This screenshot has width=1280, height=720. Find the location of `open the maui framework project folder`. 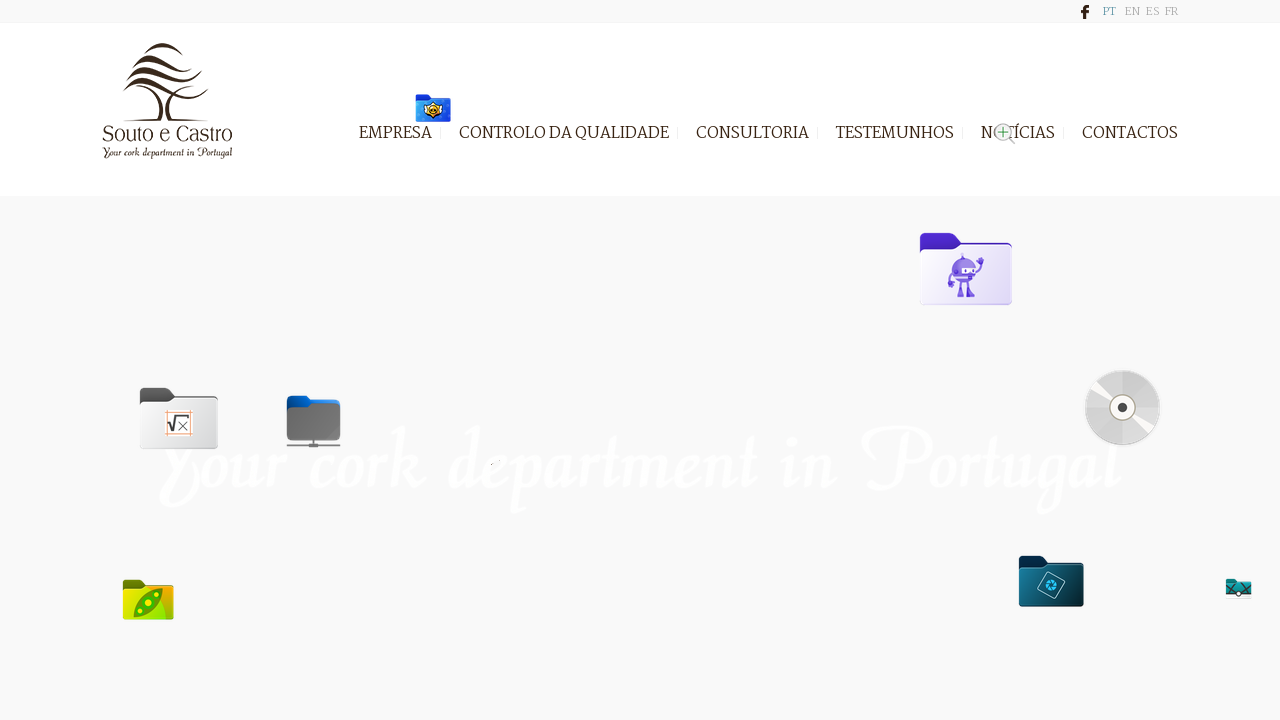

open the maui framework project folder is located at coordinates (965, 271).